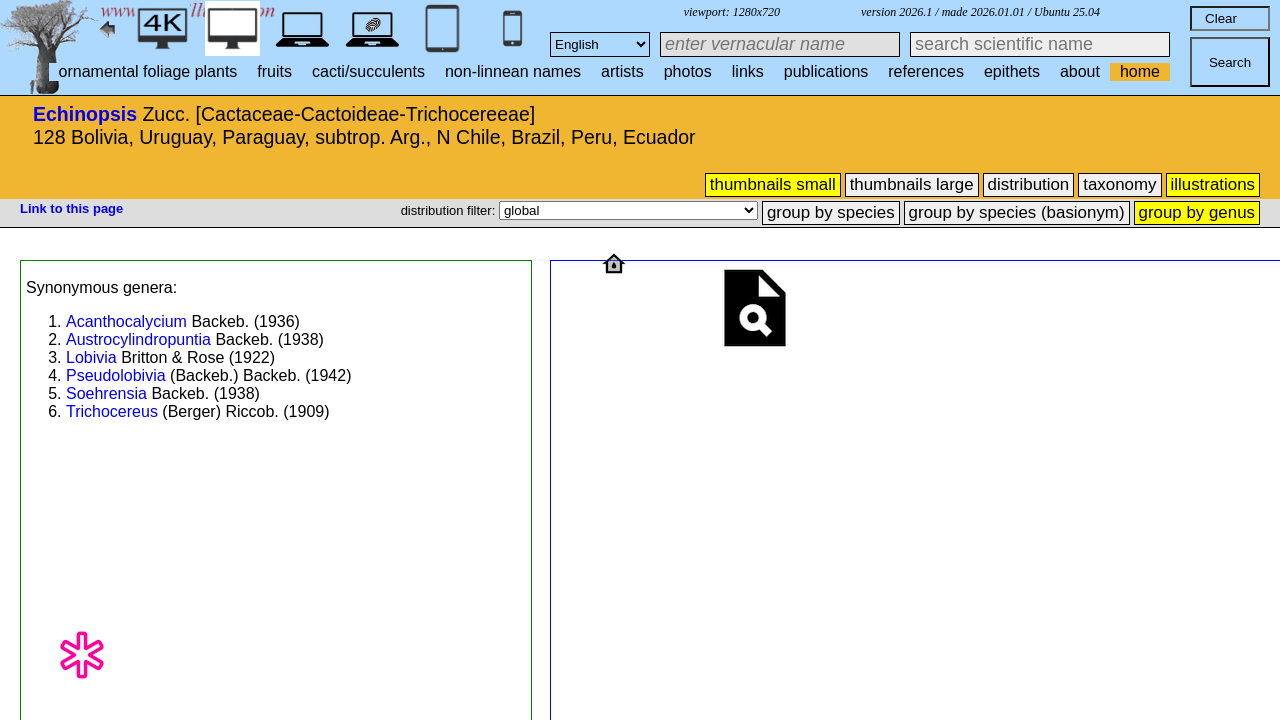 This screenshot has height=720, width=1280. I want to click on access medical or health-related features, so click(82, 655).